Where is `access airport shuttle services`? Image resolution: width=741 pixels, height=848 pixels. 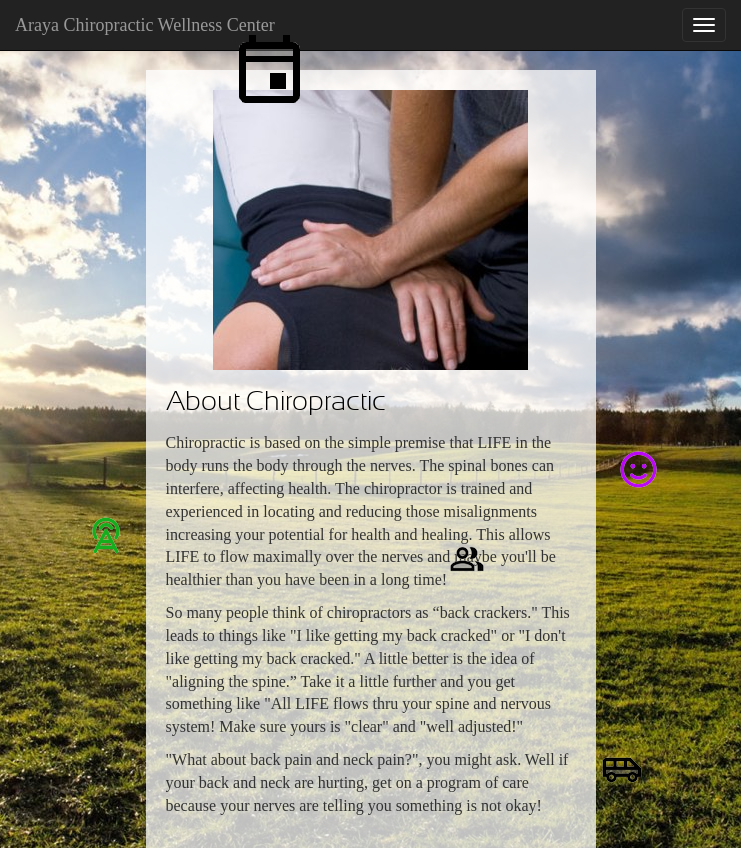 access airport shuttle services is located at coordinates (622, 770).